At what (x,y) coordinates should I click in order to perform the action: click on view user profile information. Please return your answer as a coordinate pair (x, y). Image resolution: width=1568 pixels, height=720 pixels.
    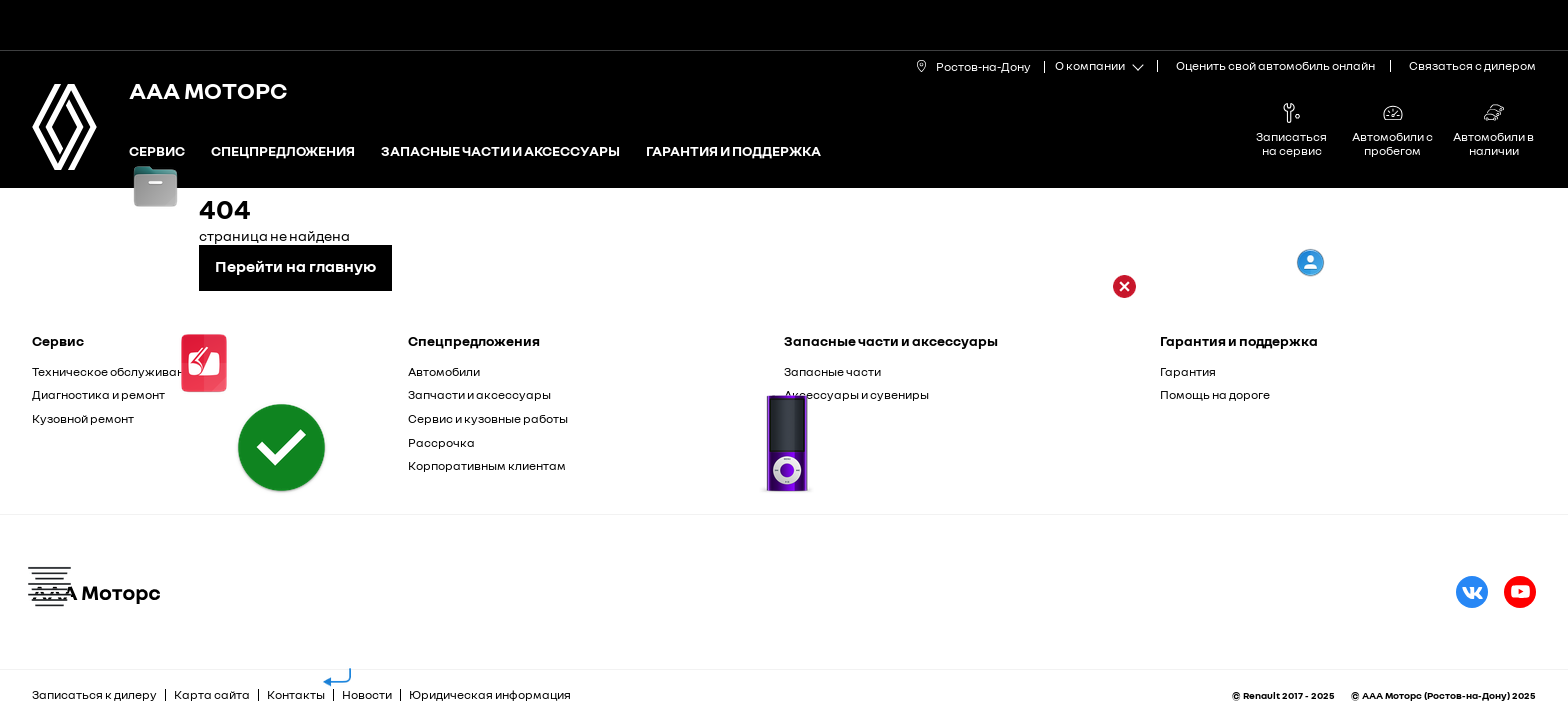
    Looking at the image, I should click on (1310, 262).